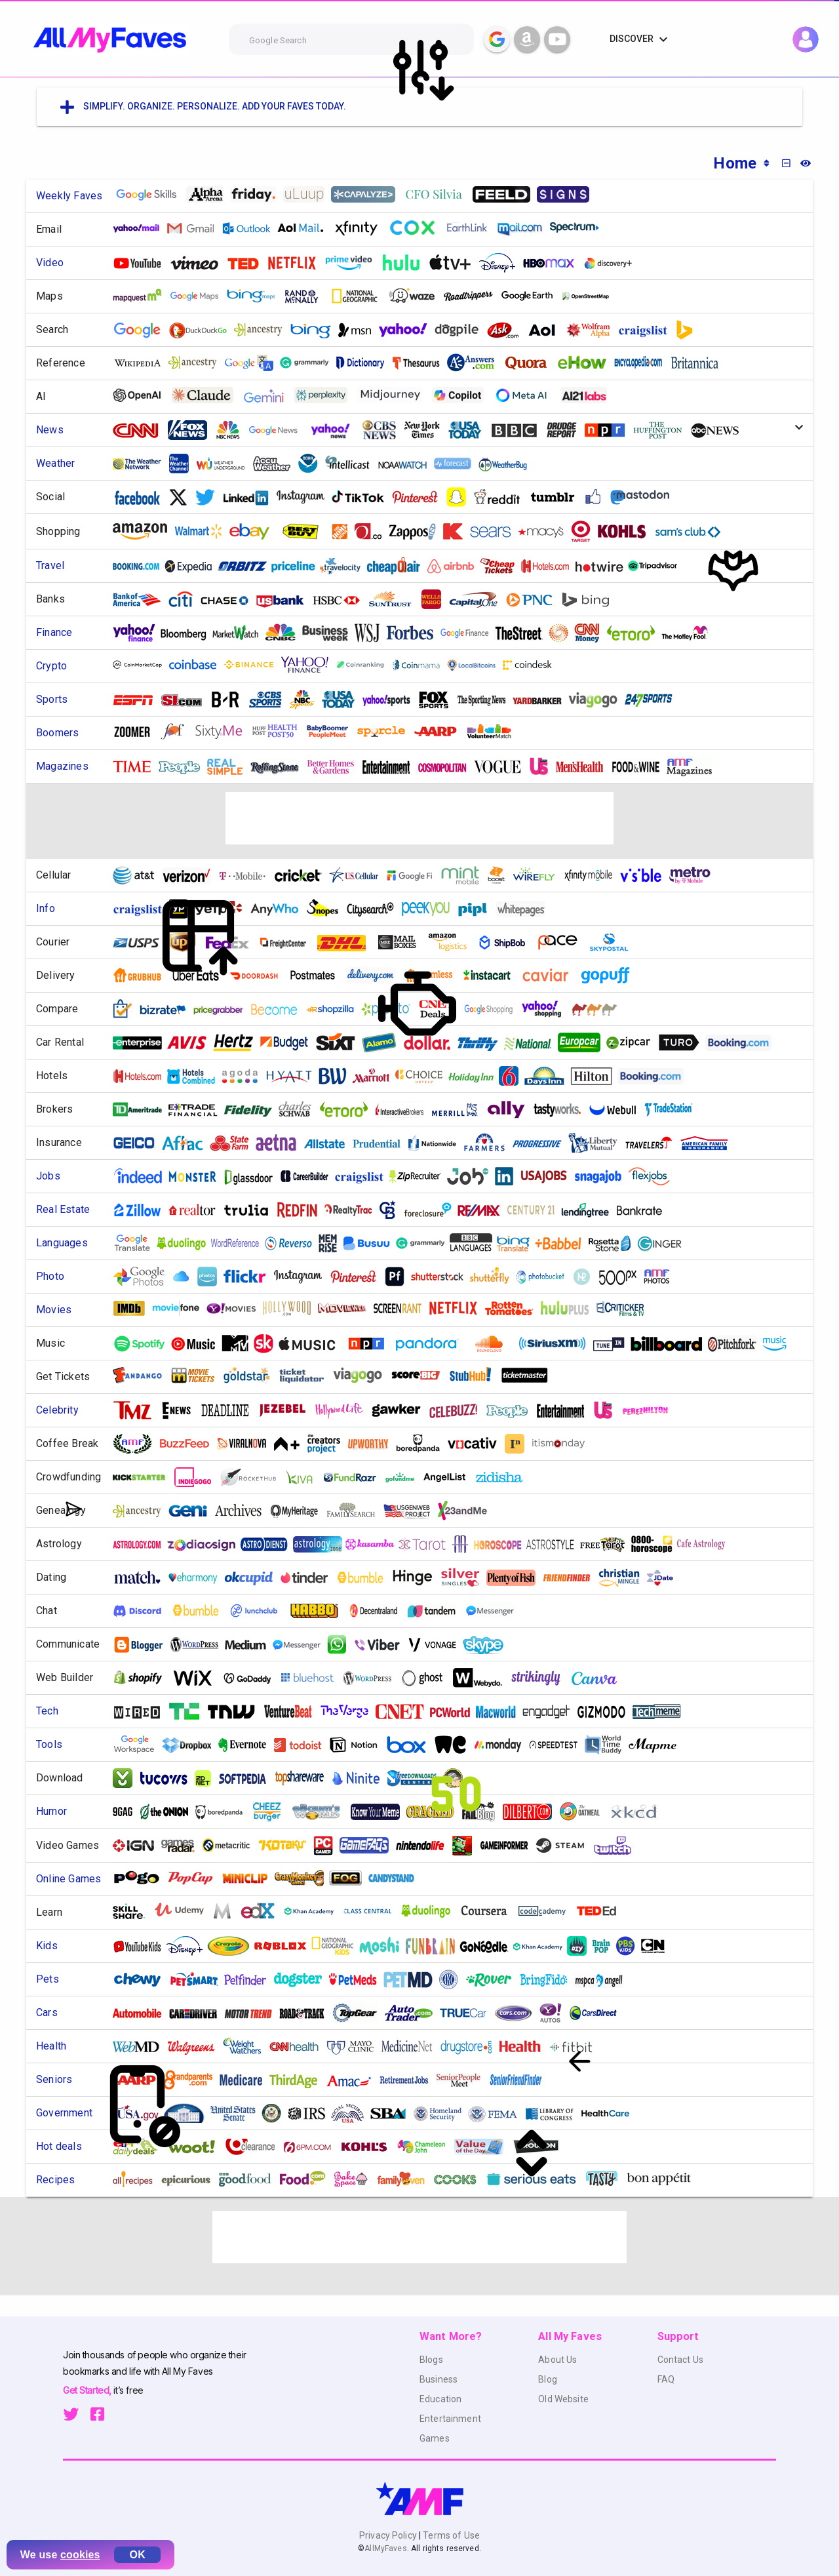 Image resolution: width=839 pixels, height=2576 pixels. What do you see at coordinates (532, 2153) in the screenshot?
I see `expand or collapse a section` at bounding box center [532, 2153].